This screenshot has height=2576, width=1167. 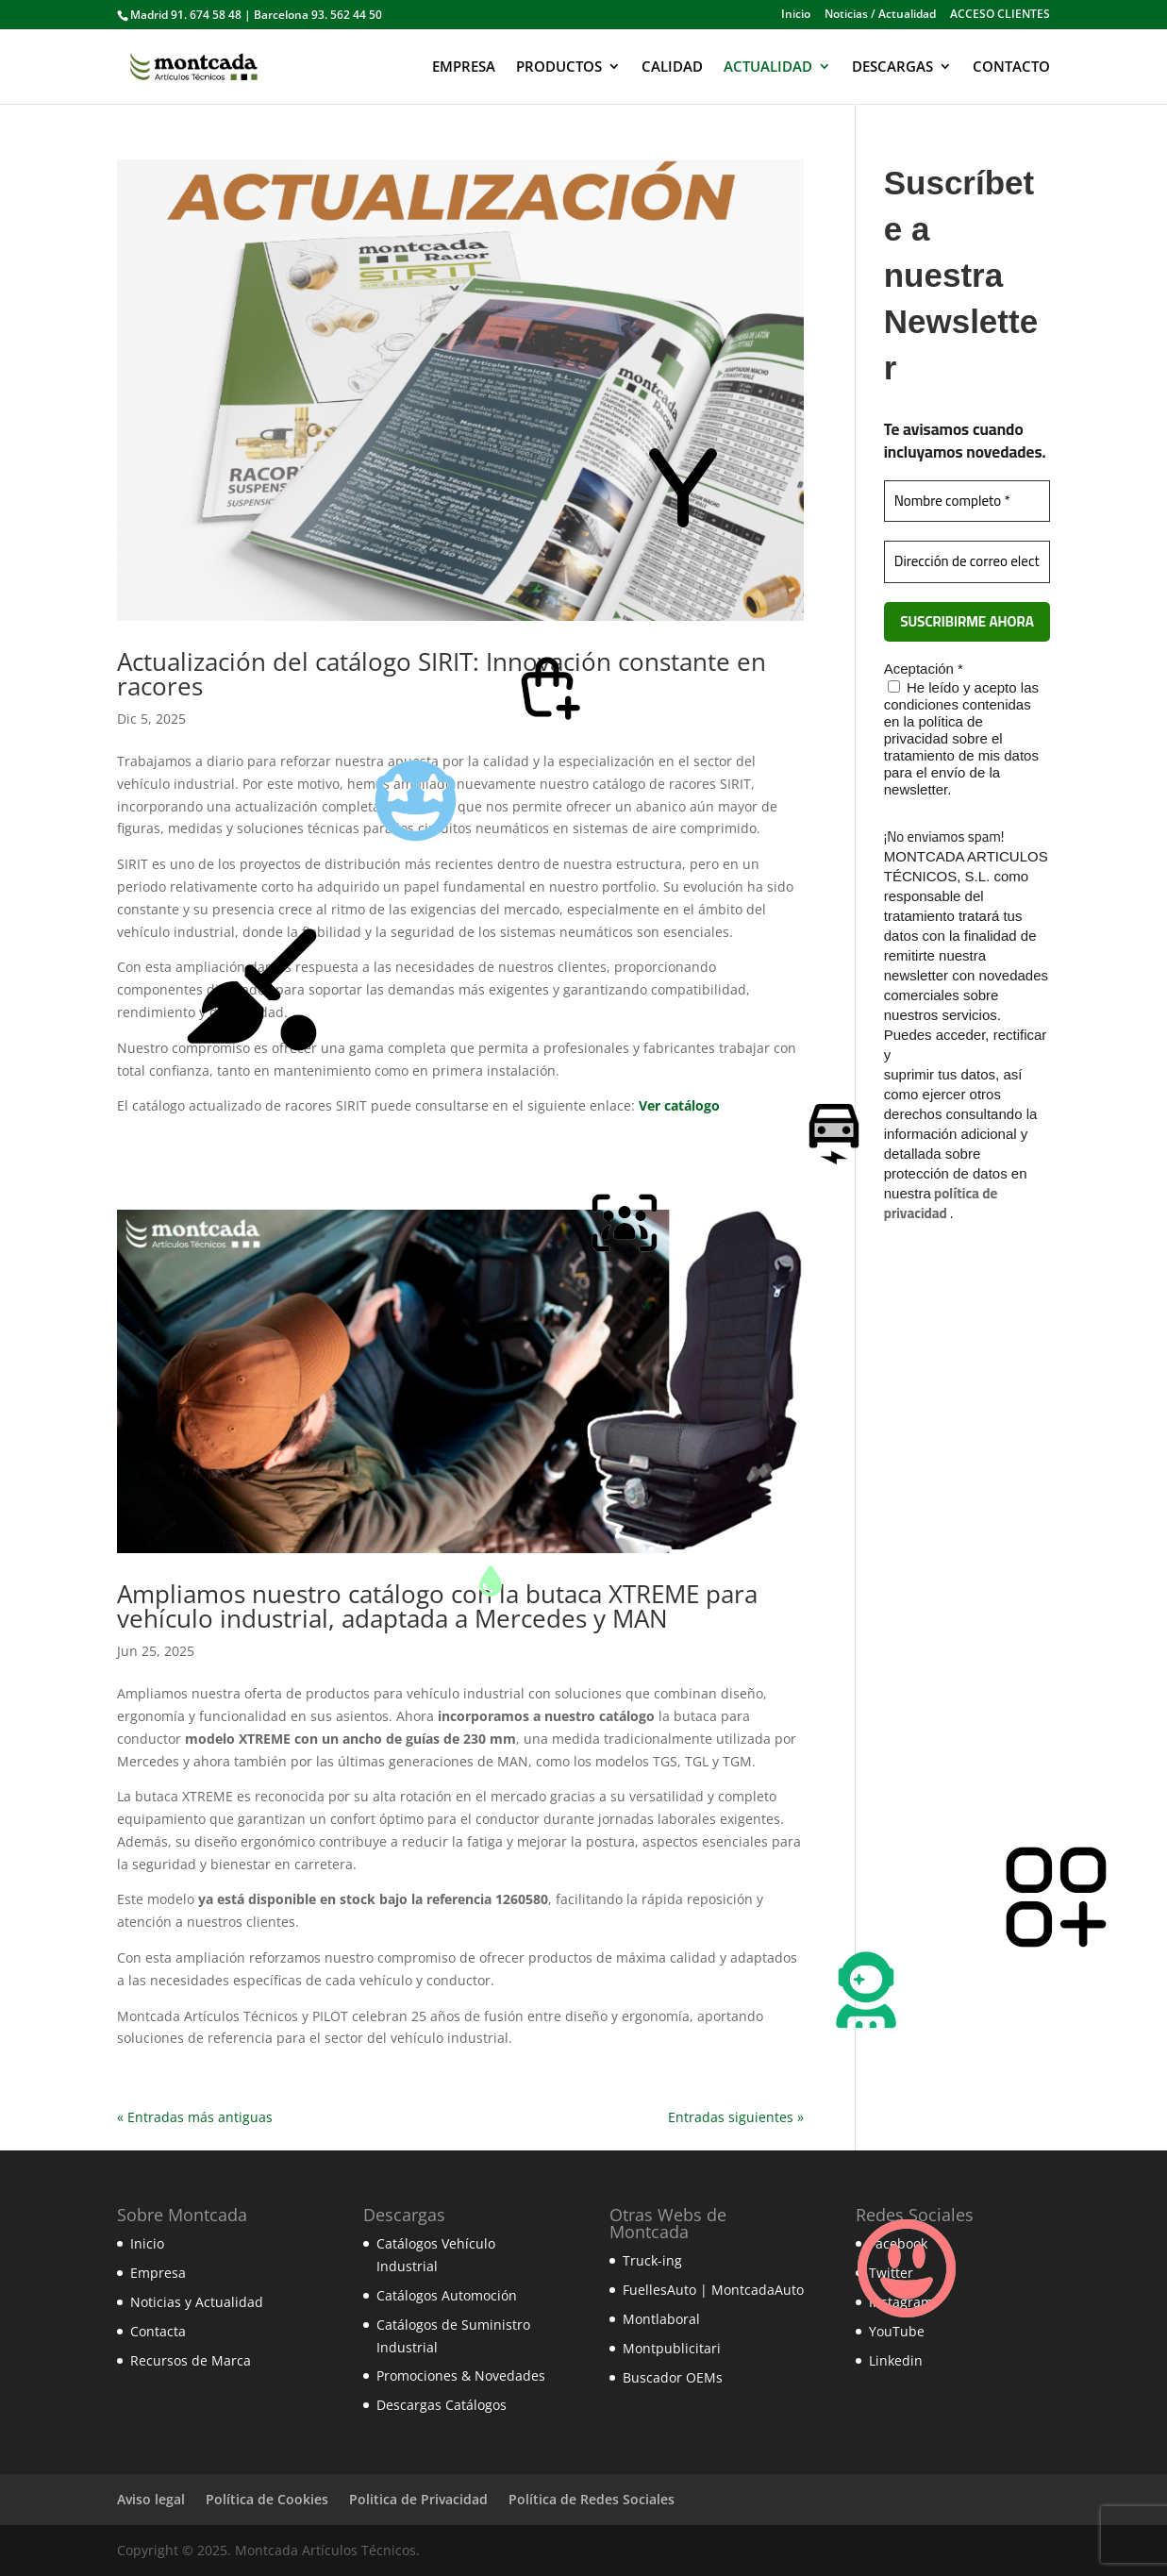 I want to click on indicates a top-rated or favorite item, so click(x=415, y=800).